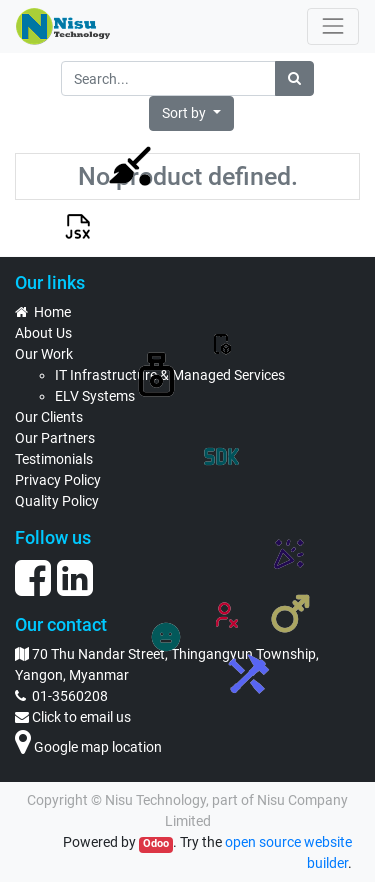 This screenshot has width=375, height=882. Describe the element at coordinates (221, 456) in the screenshot. I see `access software development kit resources` at that location.